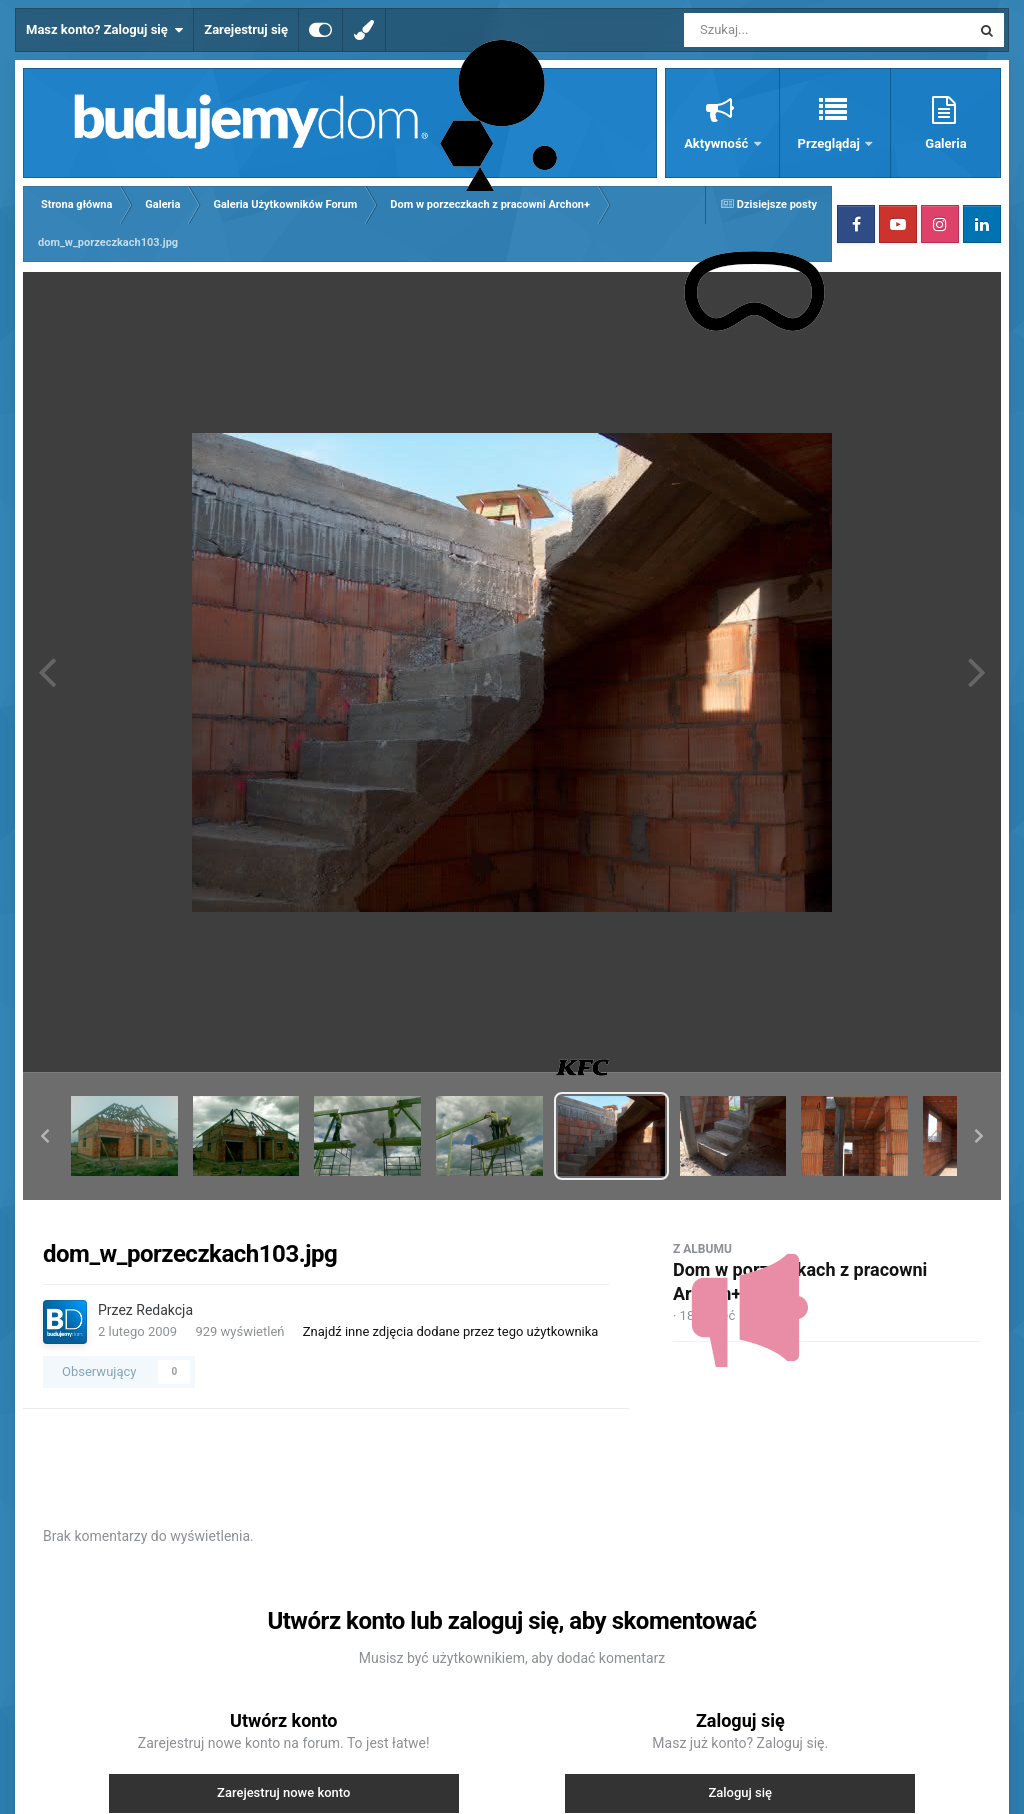 The width and height of the screenshot is (1024, 1814). Describe the element at coordinates (745, 1307) in the screenshot. I see `make an announcement or broadcast` at that location.